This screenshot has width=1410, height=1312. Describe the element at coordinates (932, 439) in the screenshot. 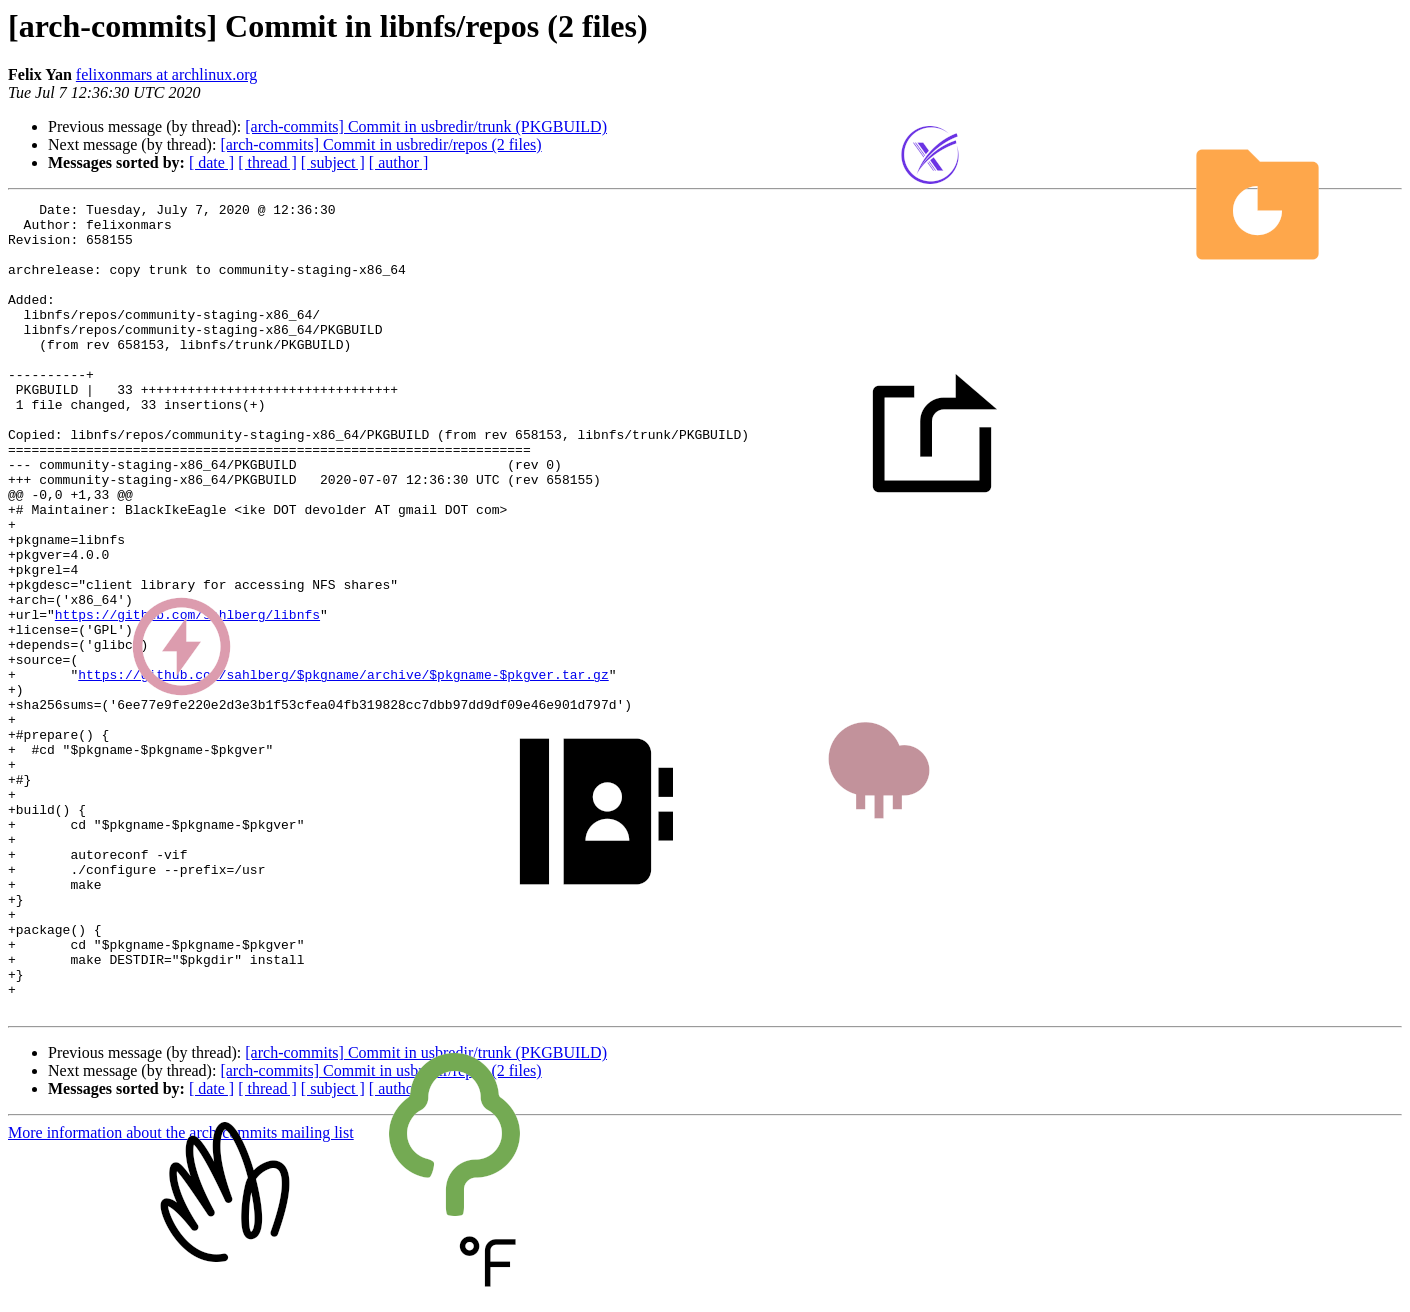

I see `share content to another app or platform` at that location.